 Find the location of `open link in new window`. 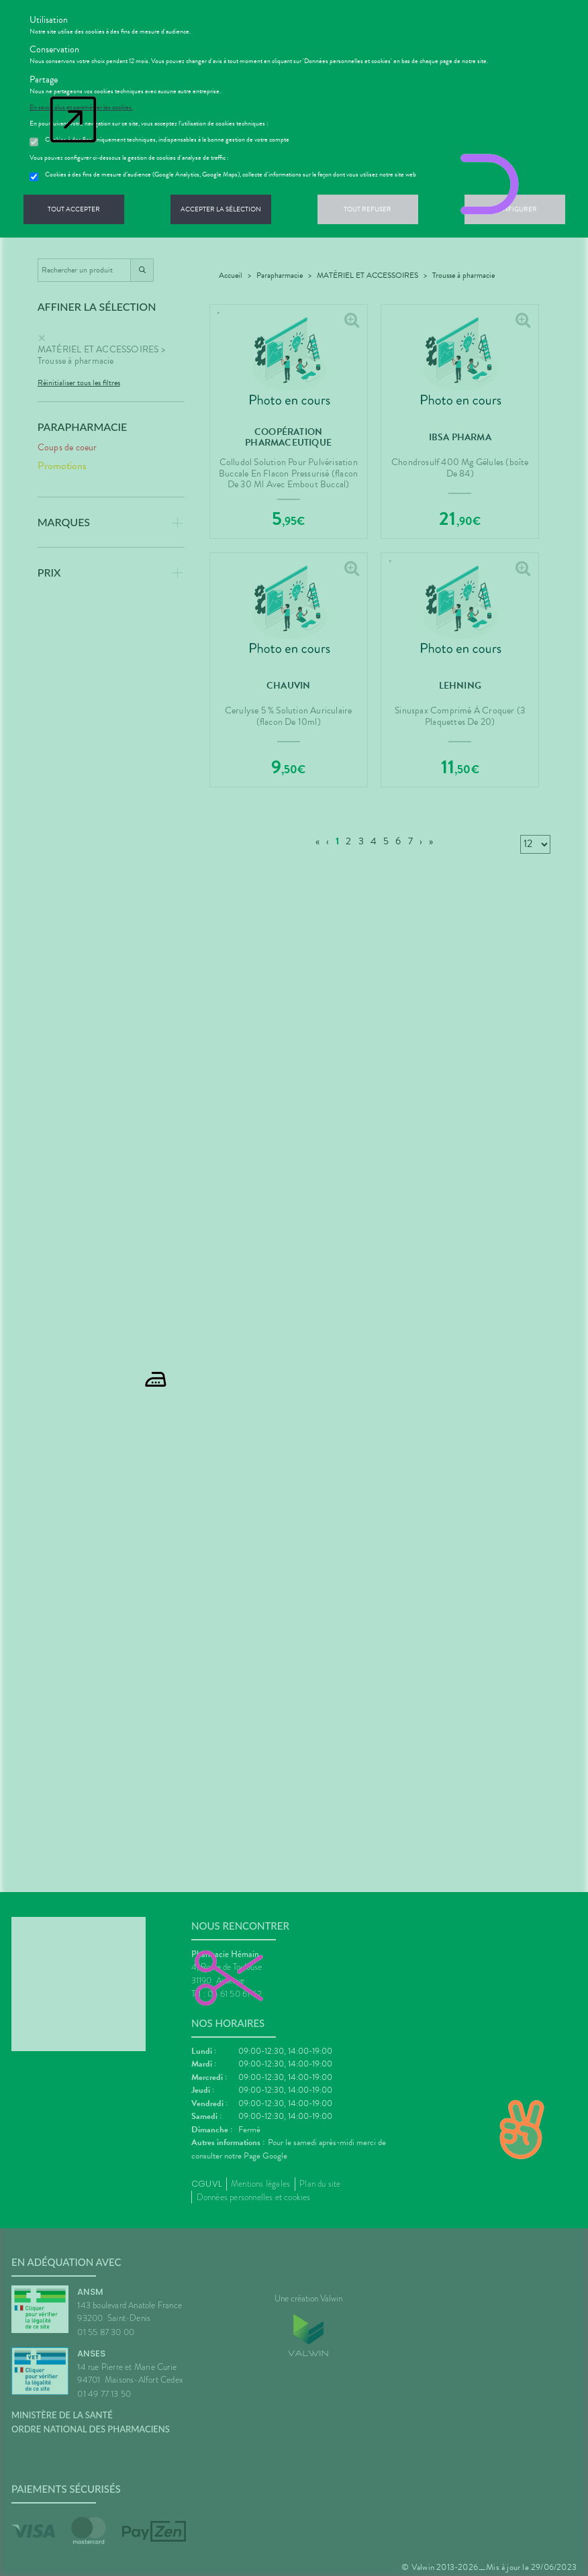

open link in new window is located at coordinates (73, 119).